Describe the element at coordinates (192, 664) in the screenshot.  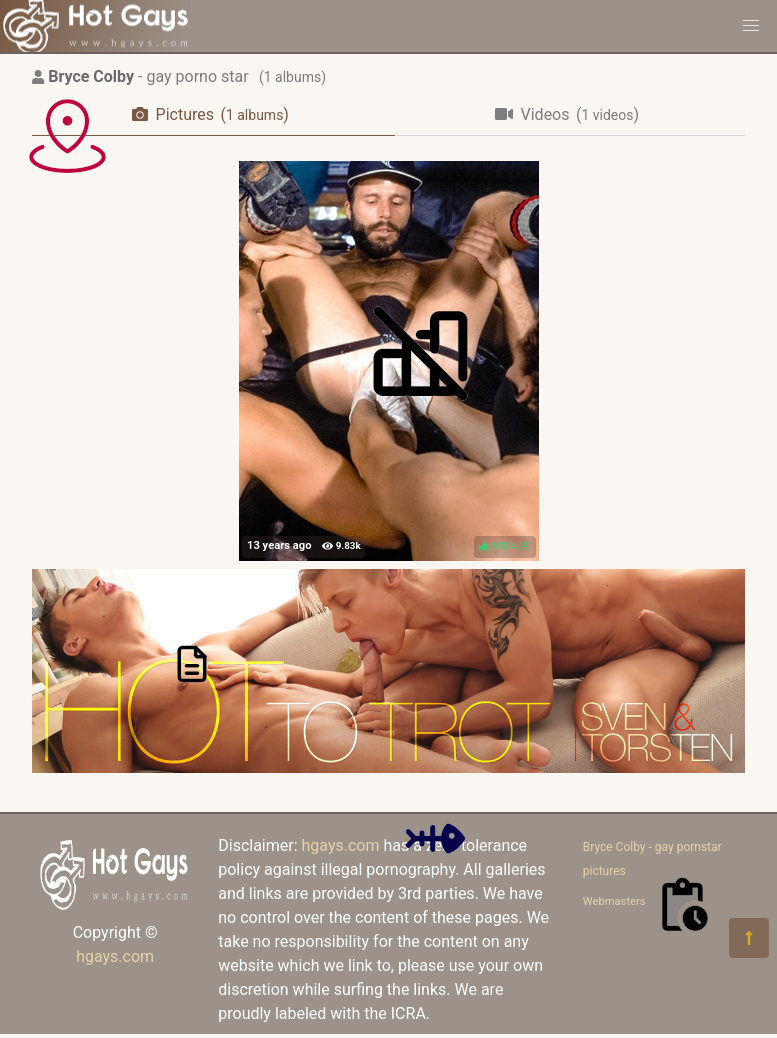
I see `view file details or description` at that location.